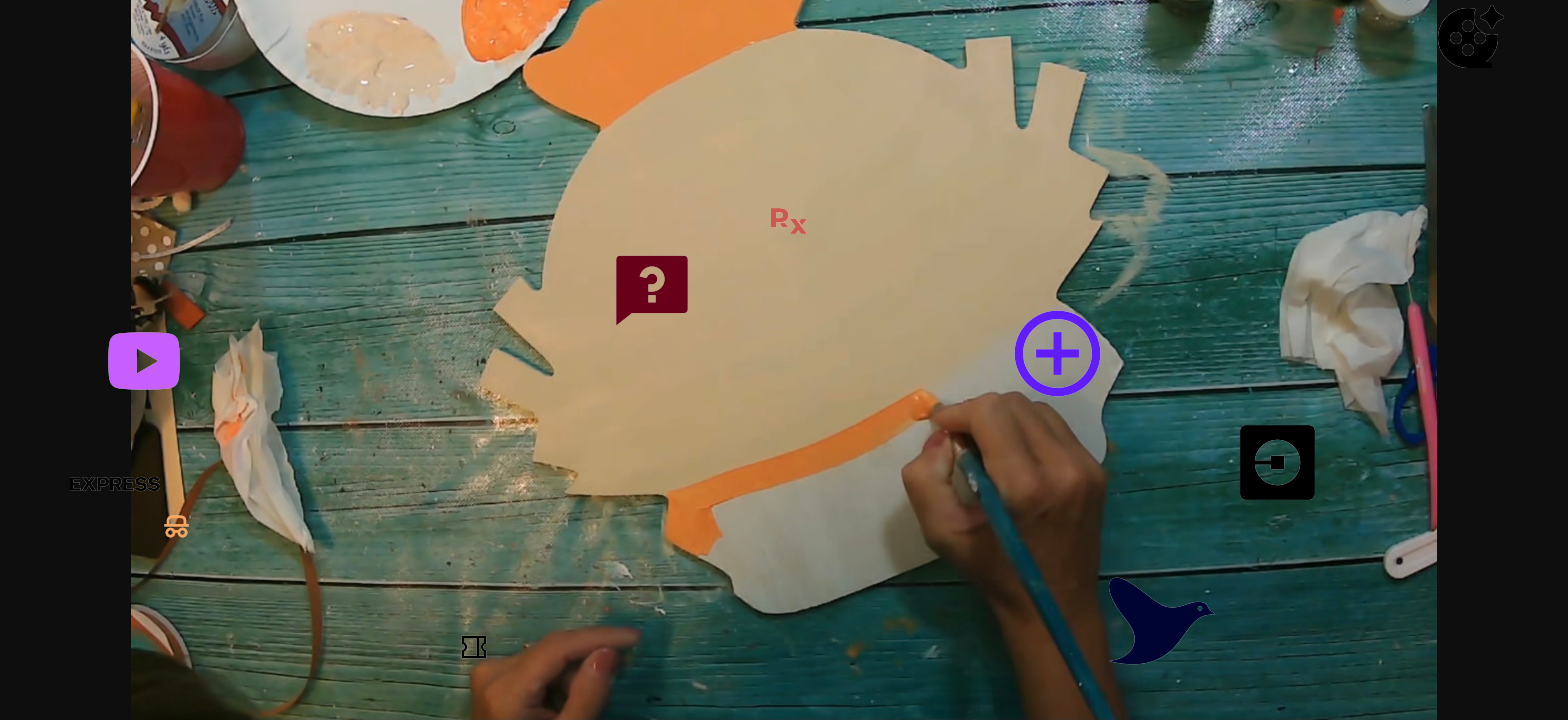 The height and width of the screenshot is (720, 1568). I want to click on view available coupons or vouchers, so click(474, 647).